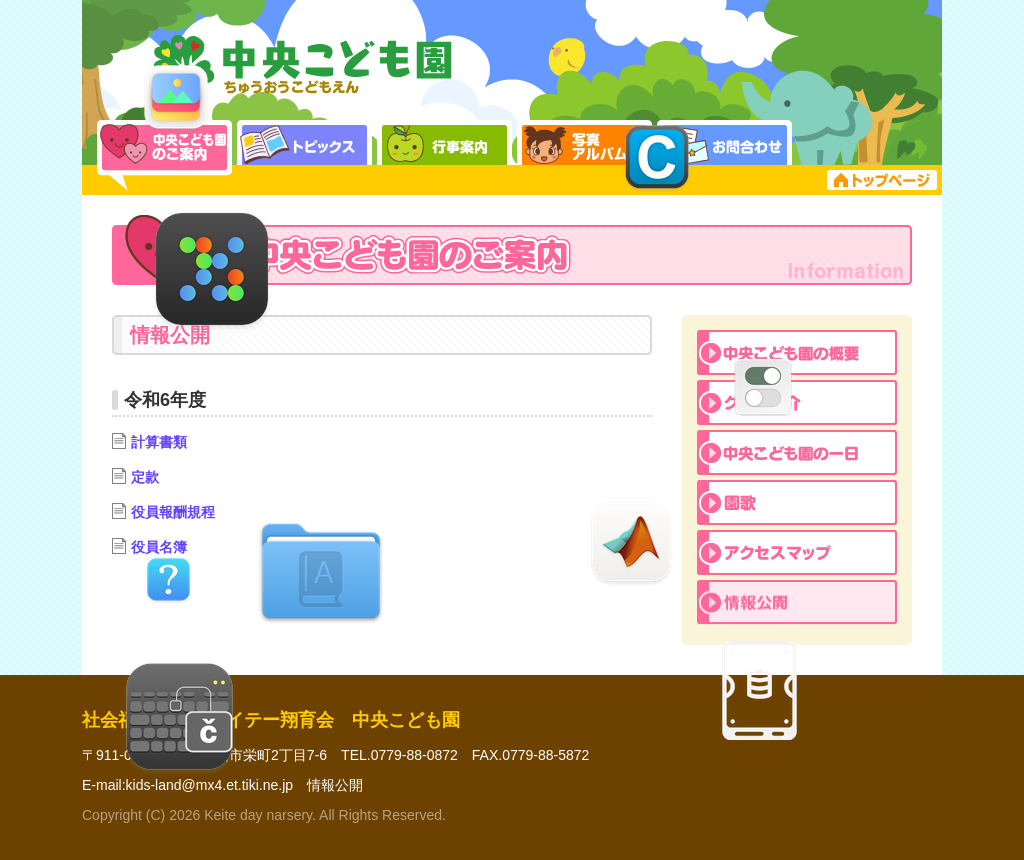 The width and height of the screenshot is (1024, 860). What do you see at coordinates (763, 387) in the screenshot?
I see `open unity tweak tool settings` at bounding box center [763, 387].